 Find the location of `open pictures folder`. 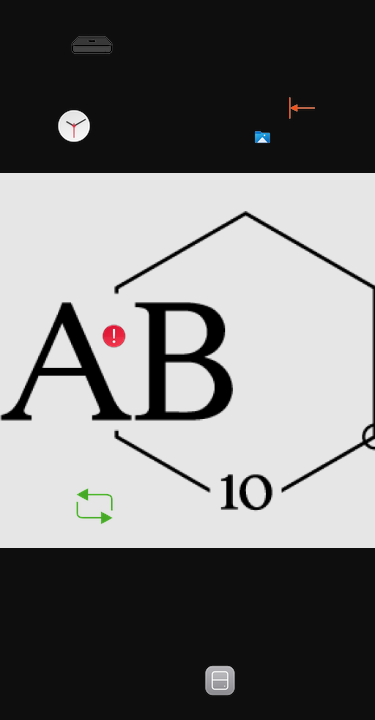

open pictures folder is located at coordinates (262, 137).